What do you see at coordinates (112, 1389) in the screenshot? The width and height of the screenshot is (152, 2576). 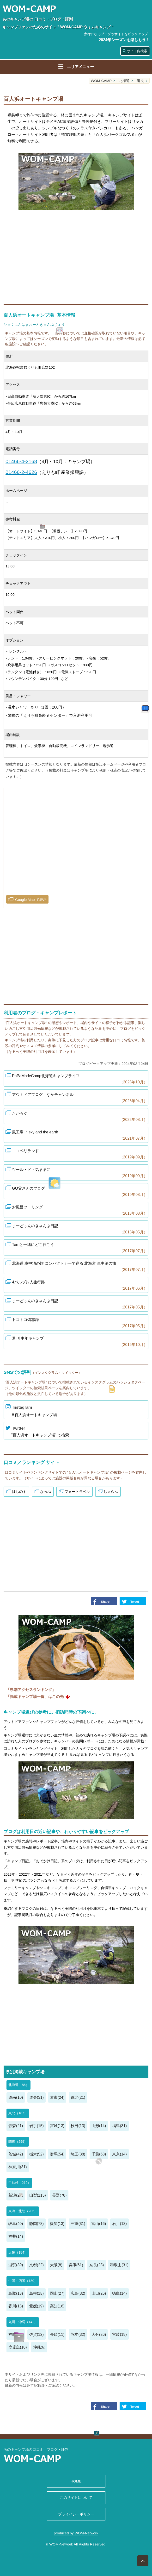 I see `open an opendocument graphics template file` at bounding box center [112, 1389].